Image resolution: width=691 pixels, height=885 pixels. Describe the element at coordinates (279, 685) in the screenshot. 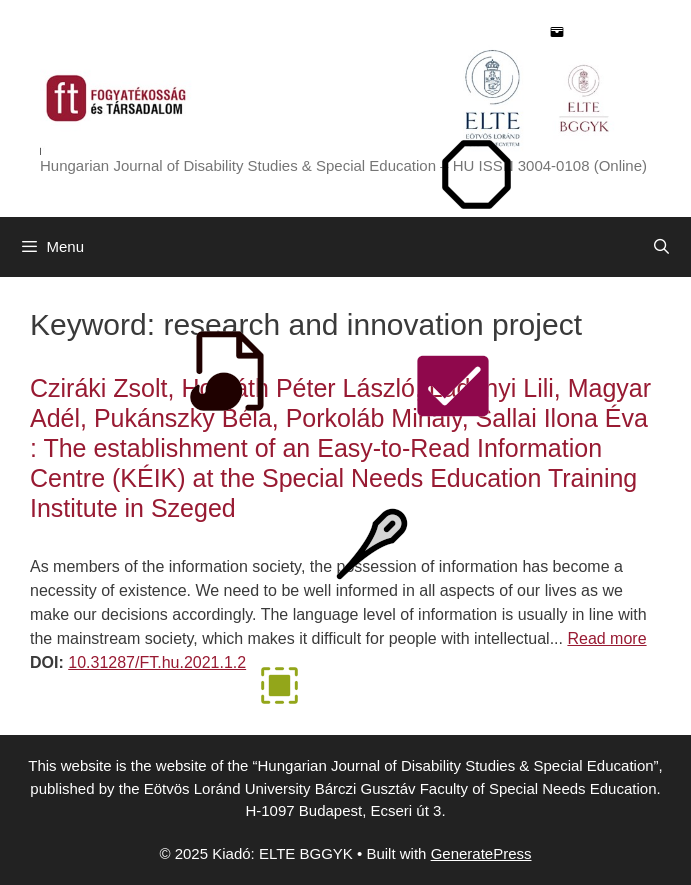

I see `select all items in the current view` at that location.